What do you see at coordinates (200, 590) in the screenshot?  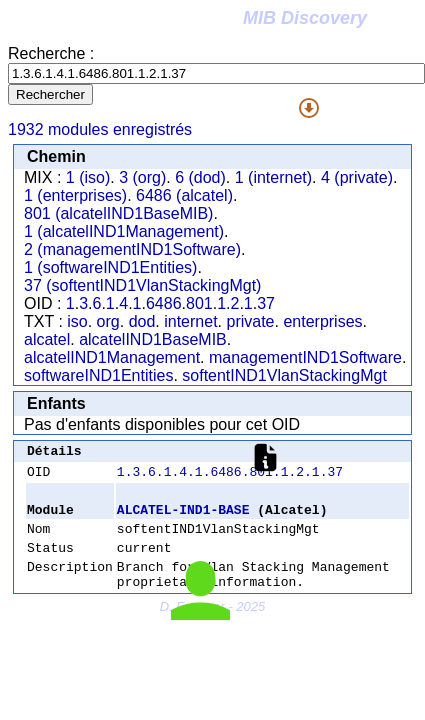 I see `view your profile` at bounding box center [200, 590].